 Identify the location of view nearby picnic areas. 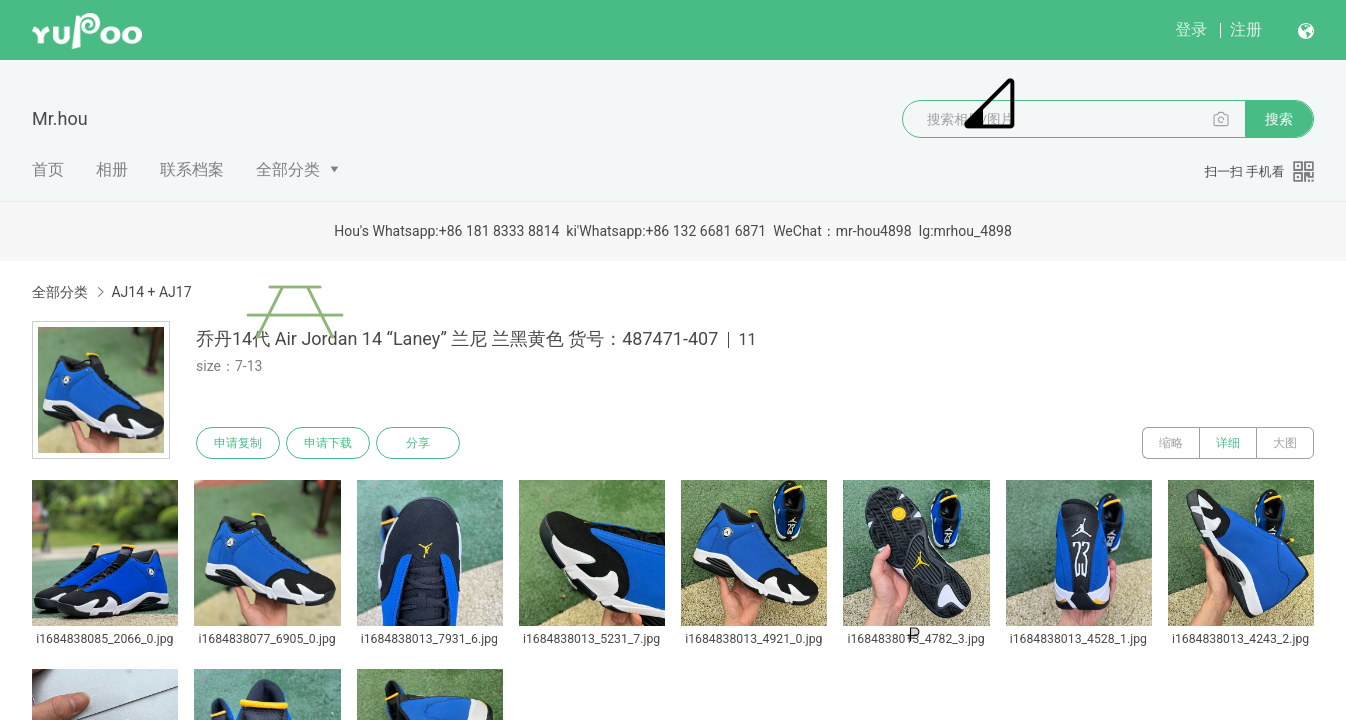
(295, 312).